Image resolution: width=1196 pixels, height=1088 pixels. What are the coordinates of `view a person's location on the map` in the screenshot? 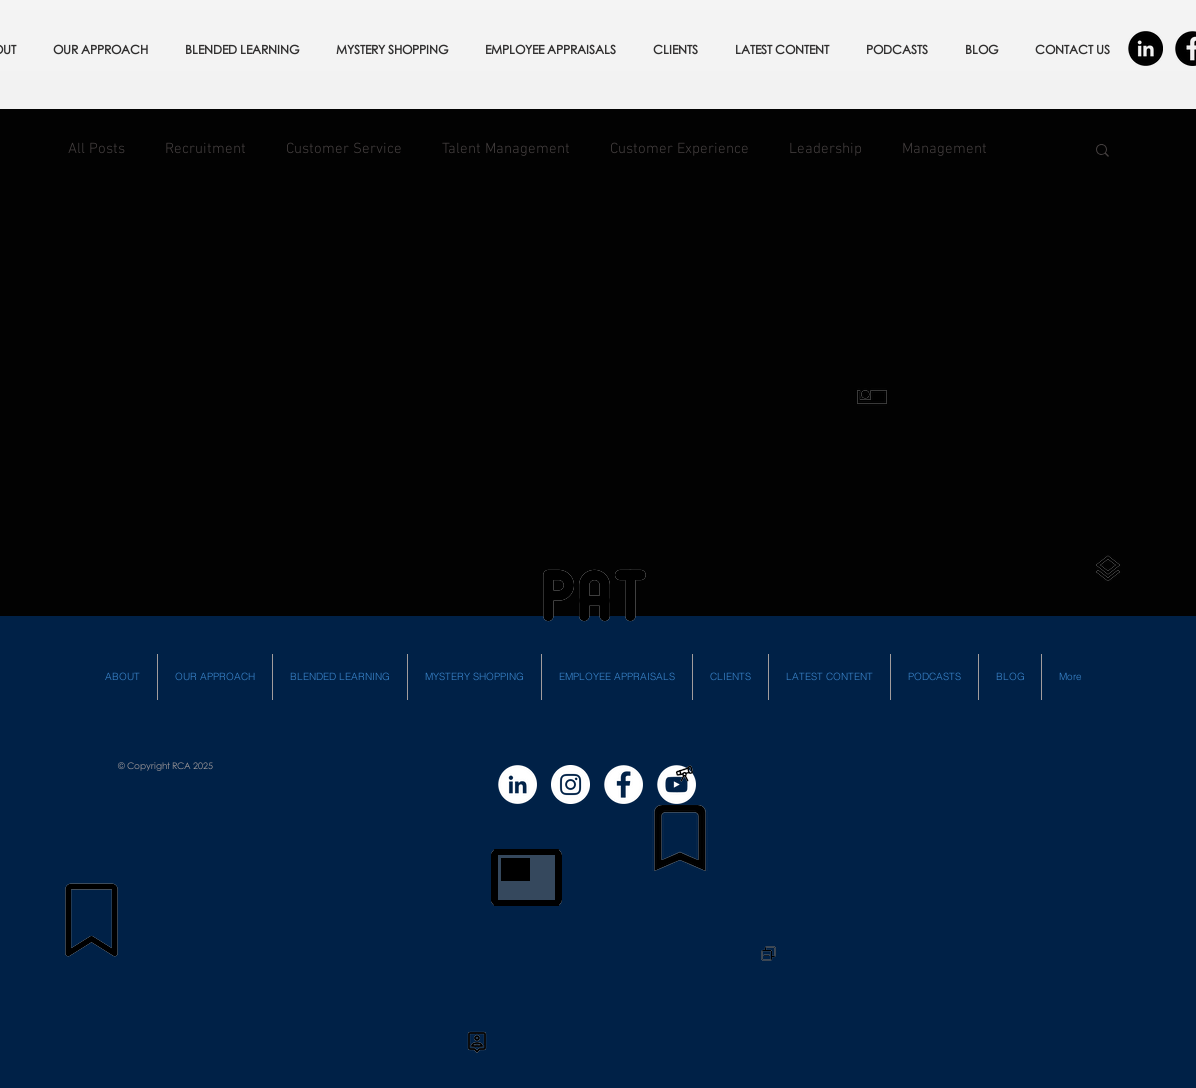 It's located at (477, 1042).